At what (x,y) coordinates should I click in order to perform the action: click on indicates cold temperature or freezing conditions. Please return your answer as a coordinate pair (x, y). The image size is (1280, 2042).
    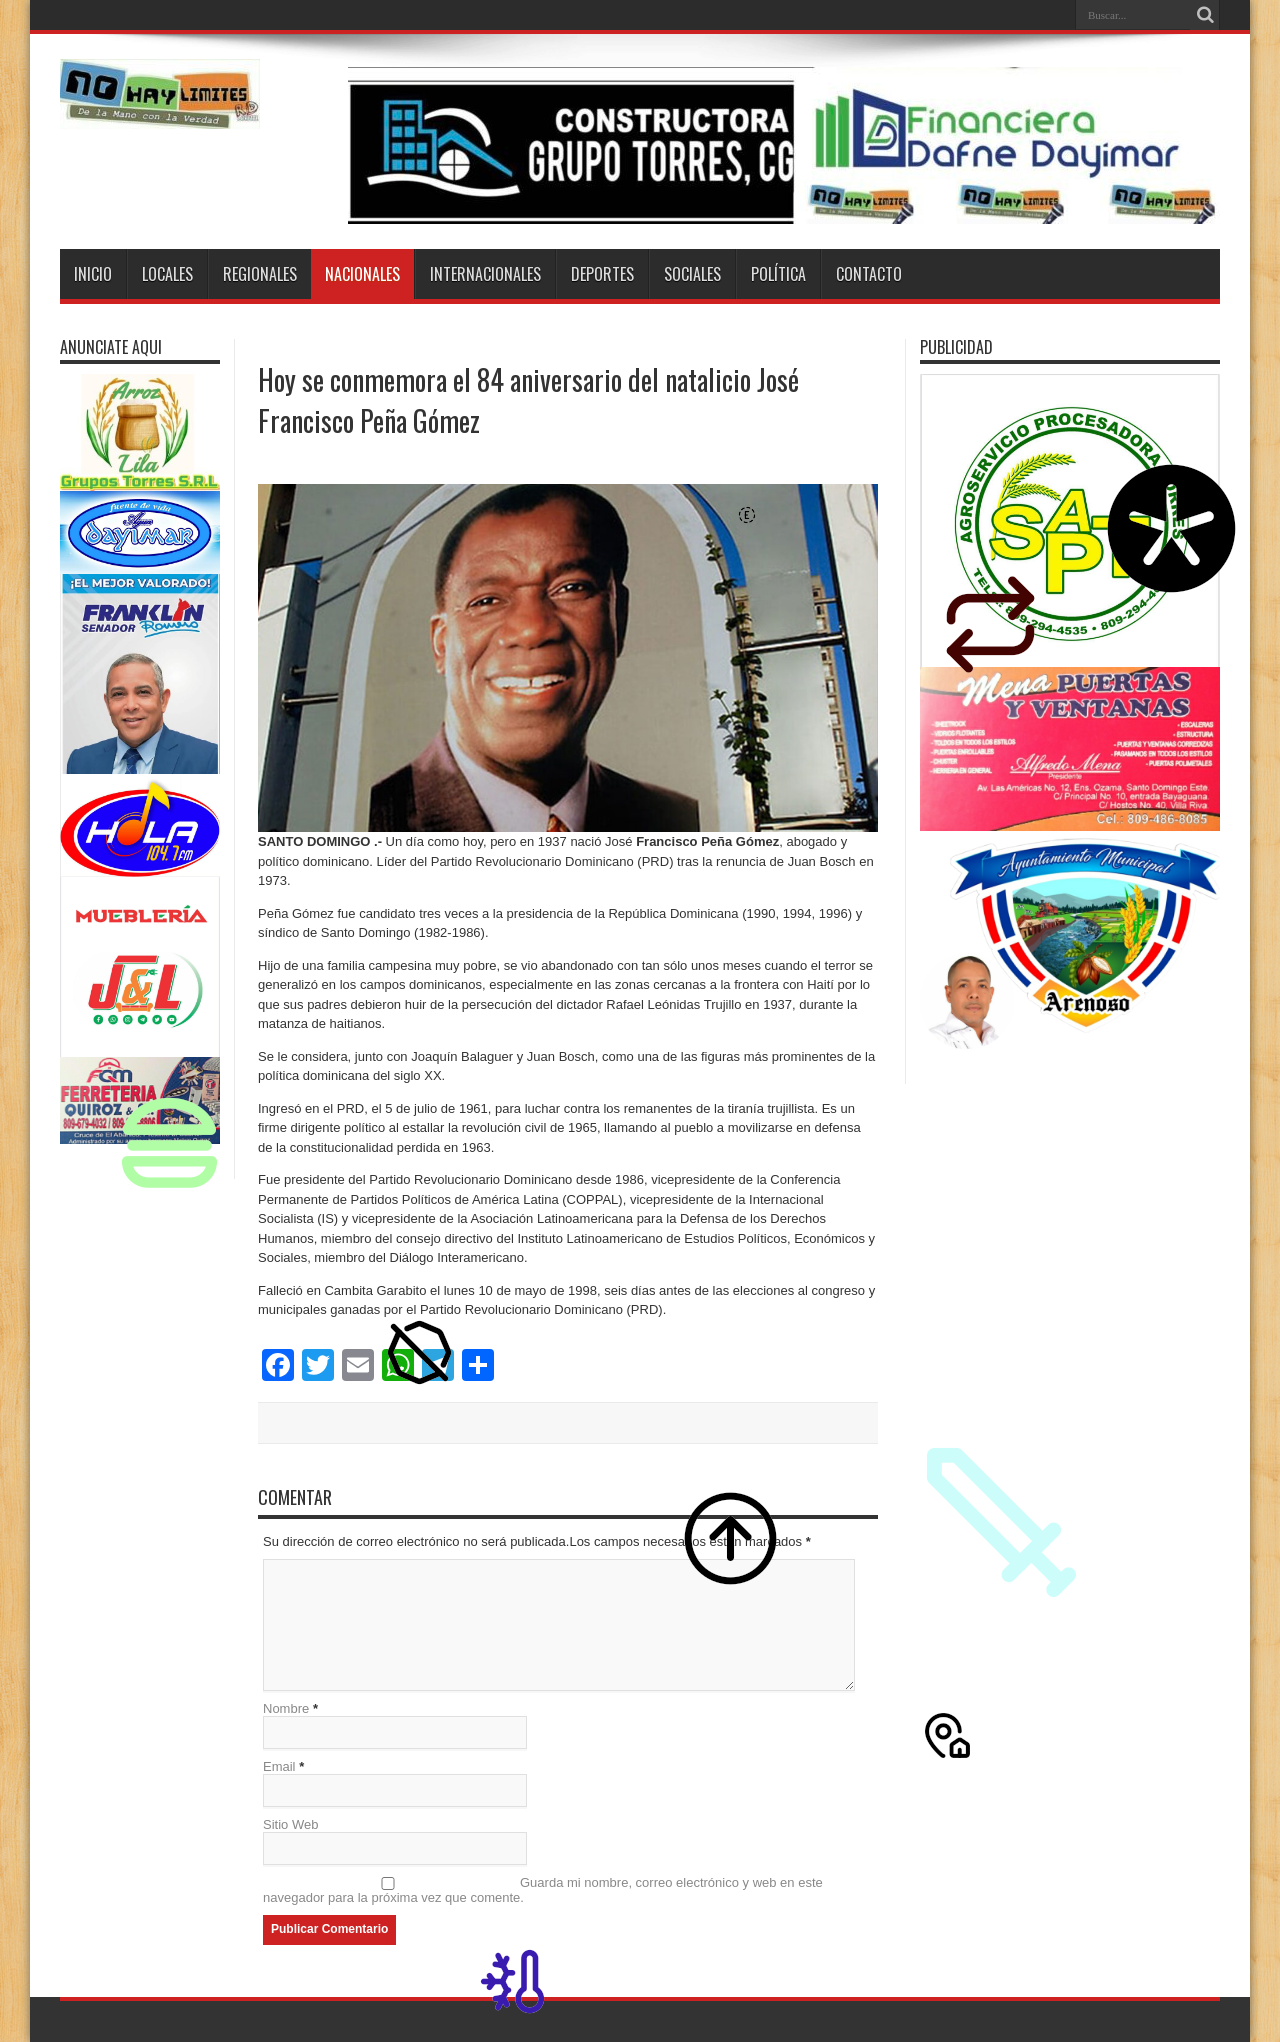
    Looking at the image, I should click on (512, 1981).